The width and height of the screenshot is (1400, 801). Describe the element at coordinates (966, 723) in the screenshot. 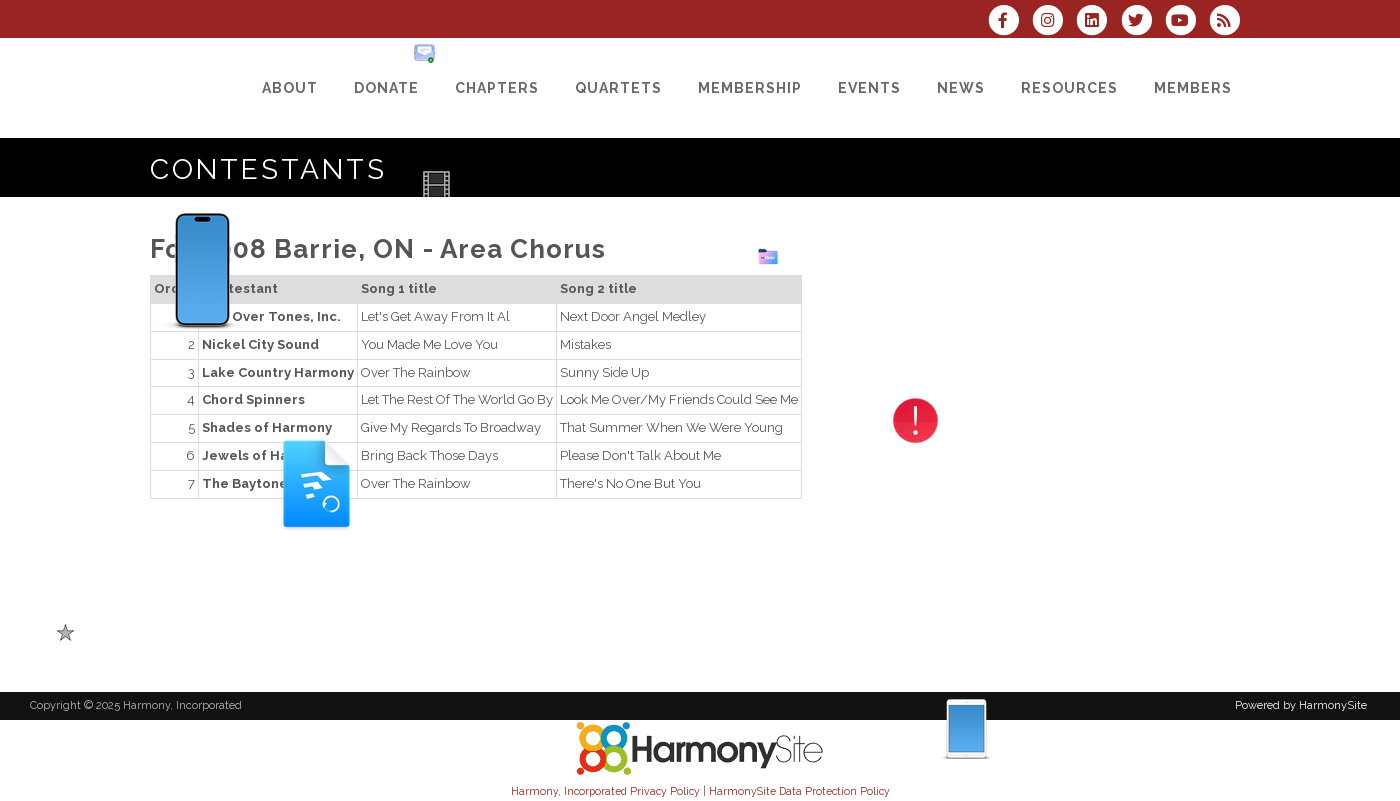

I see `iPad mini device with cellular connectivity` at that location.